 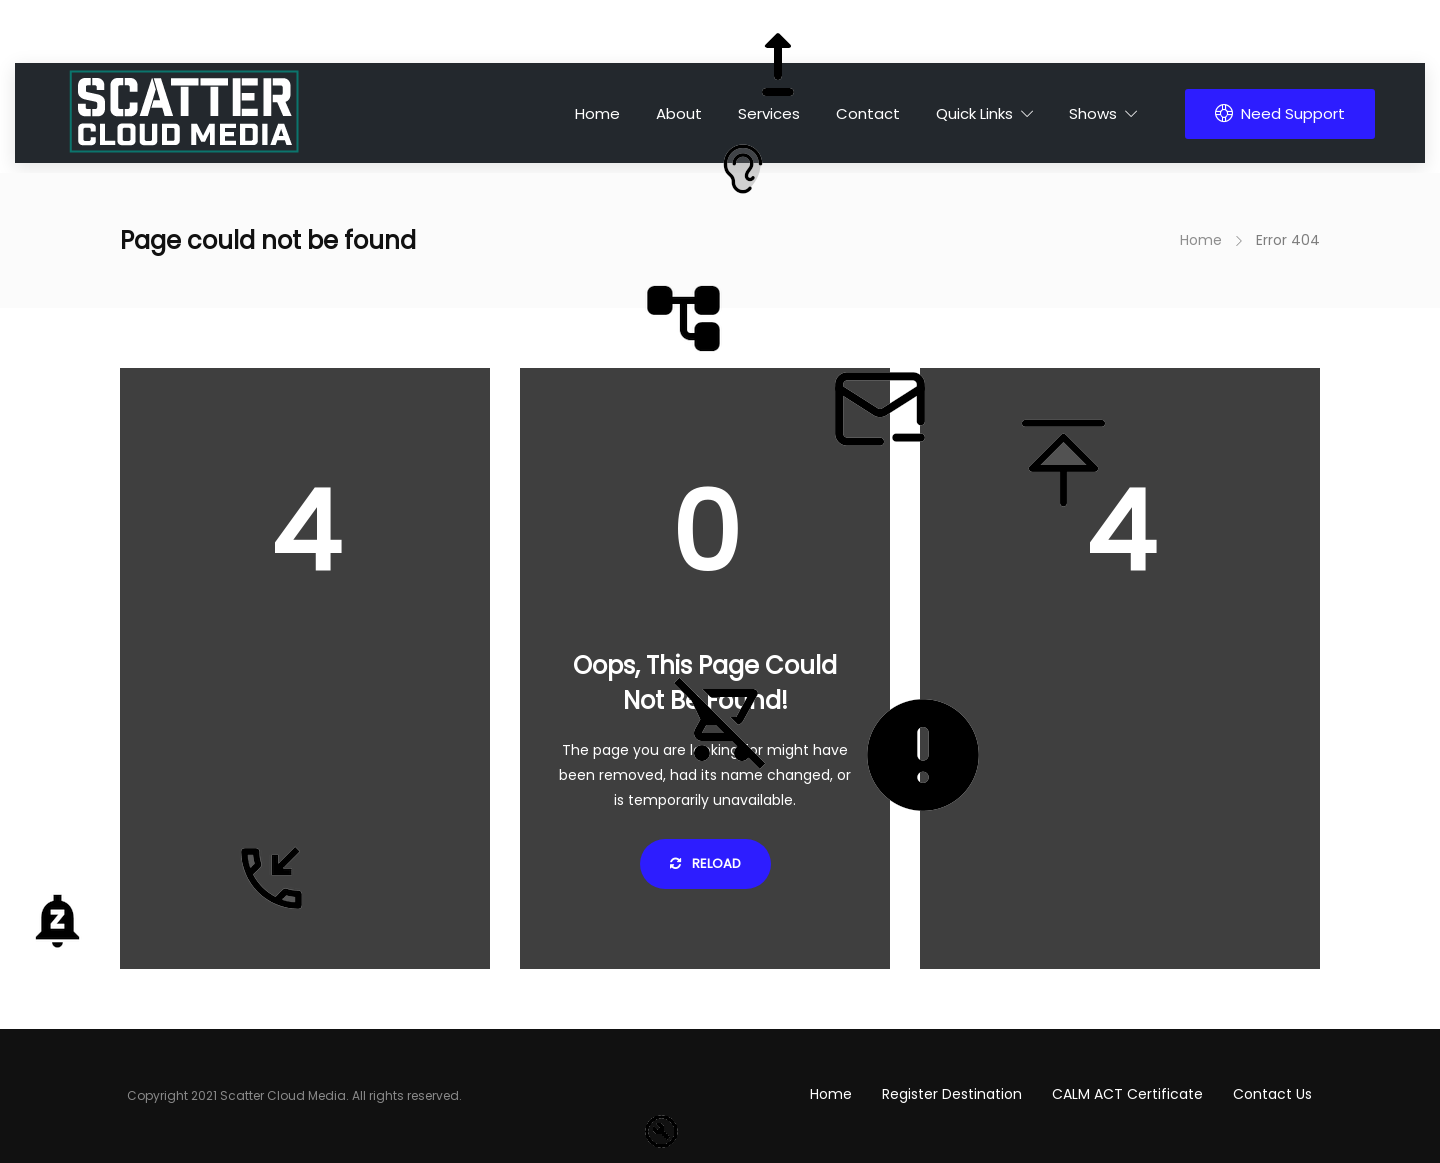 I want to click on view project hierarchy or structure, so click(x=683, y=318).